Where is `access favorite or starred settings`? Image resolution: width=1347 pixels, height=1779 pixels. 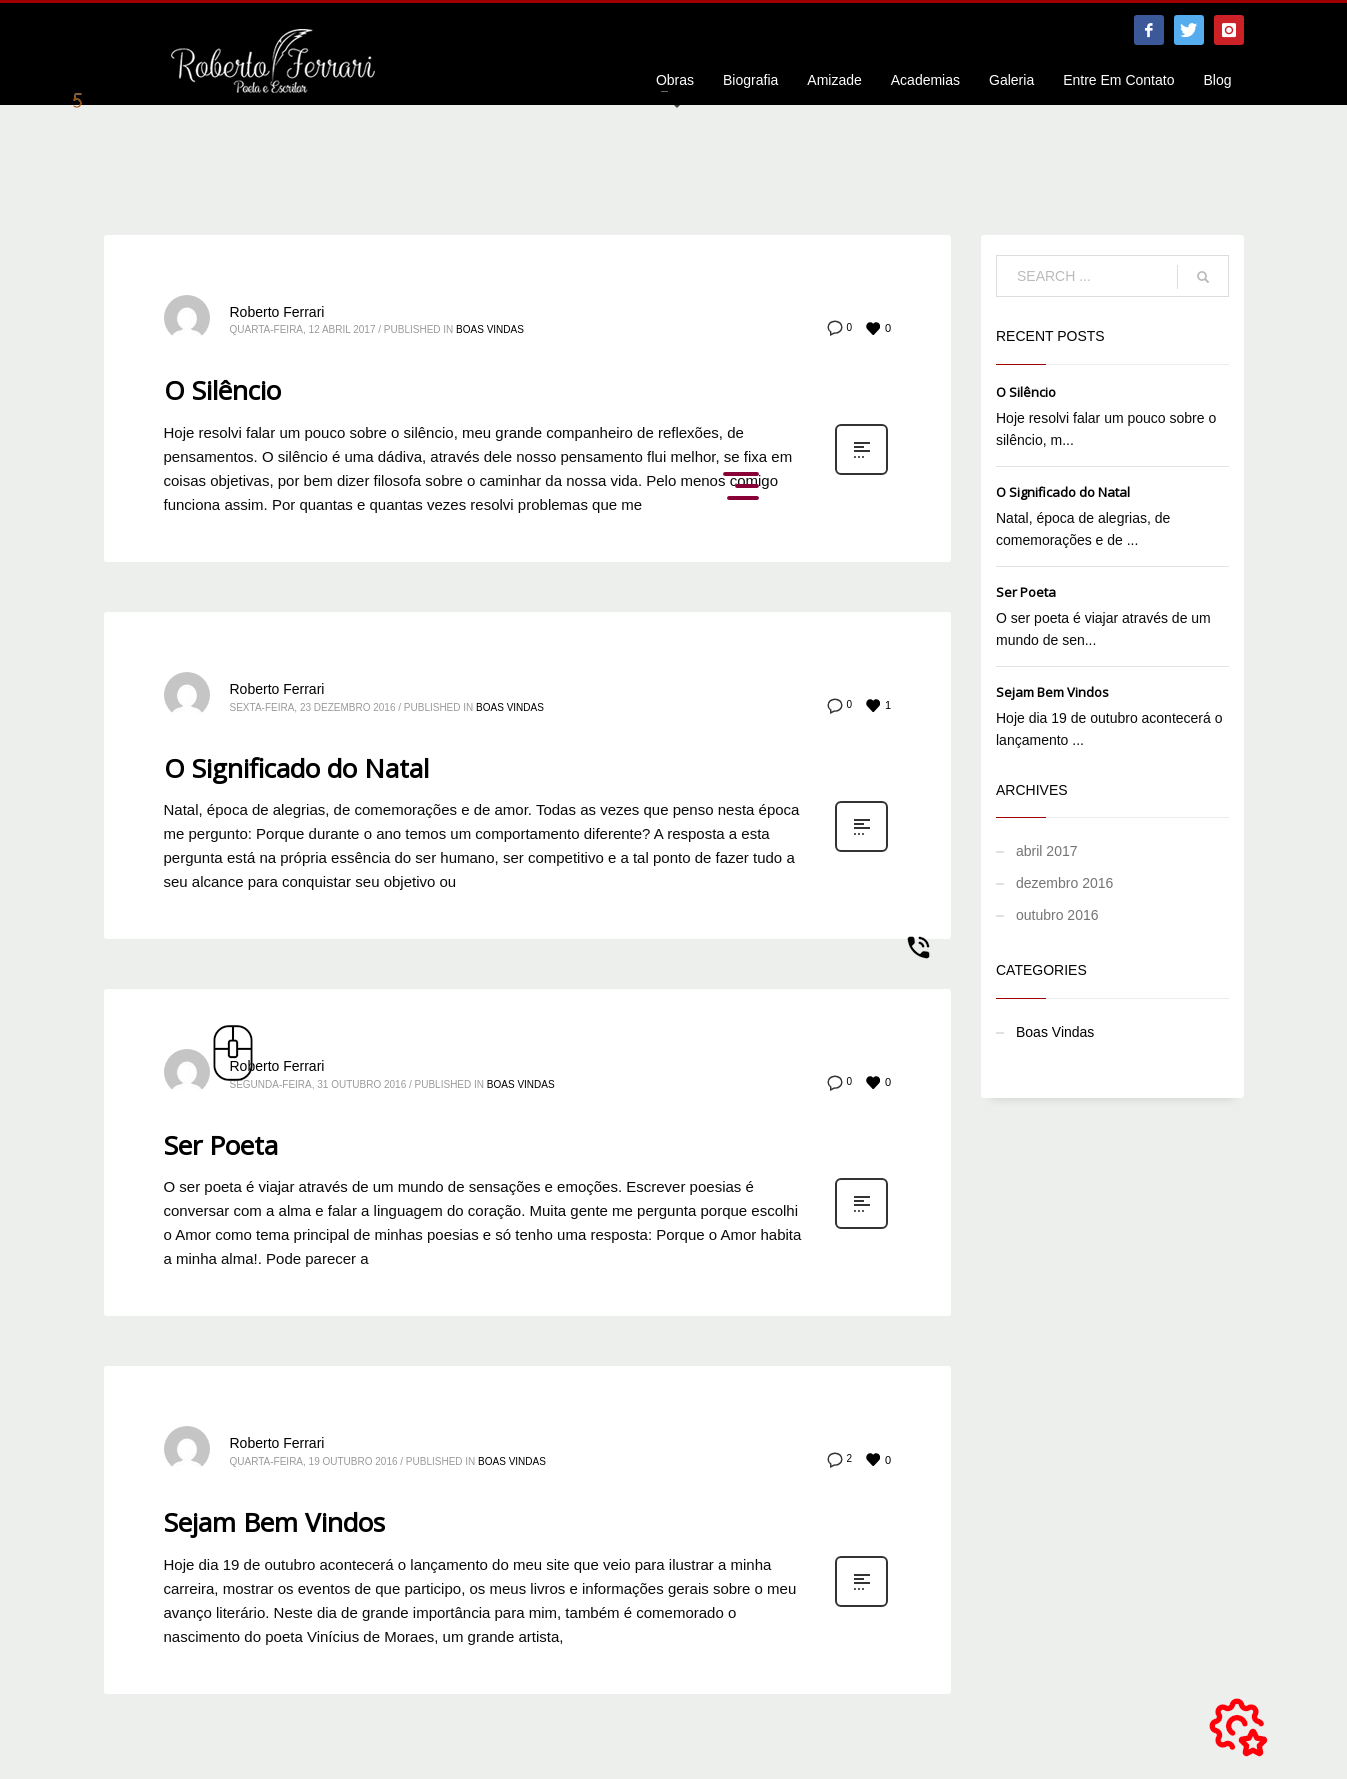
access favorite or starred settings is located at coordinates (1237, 1726).